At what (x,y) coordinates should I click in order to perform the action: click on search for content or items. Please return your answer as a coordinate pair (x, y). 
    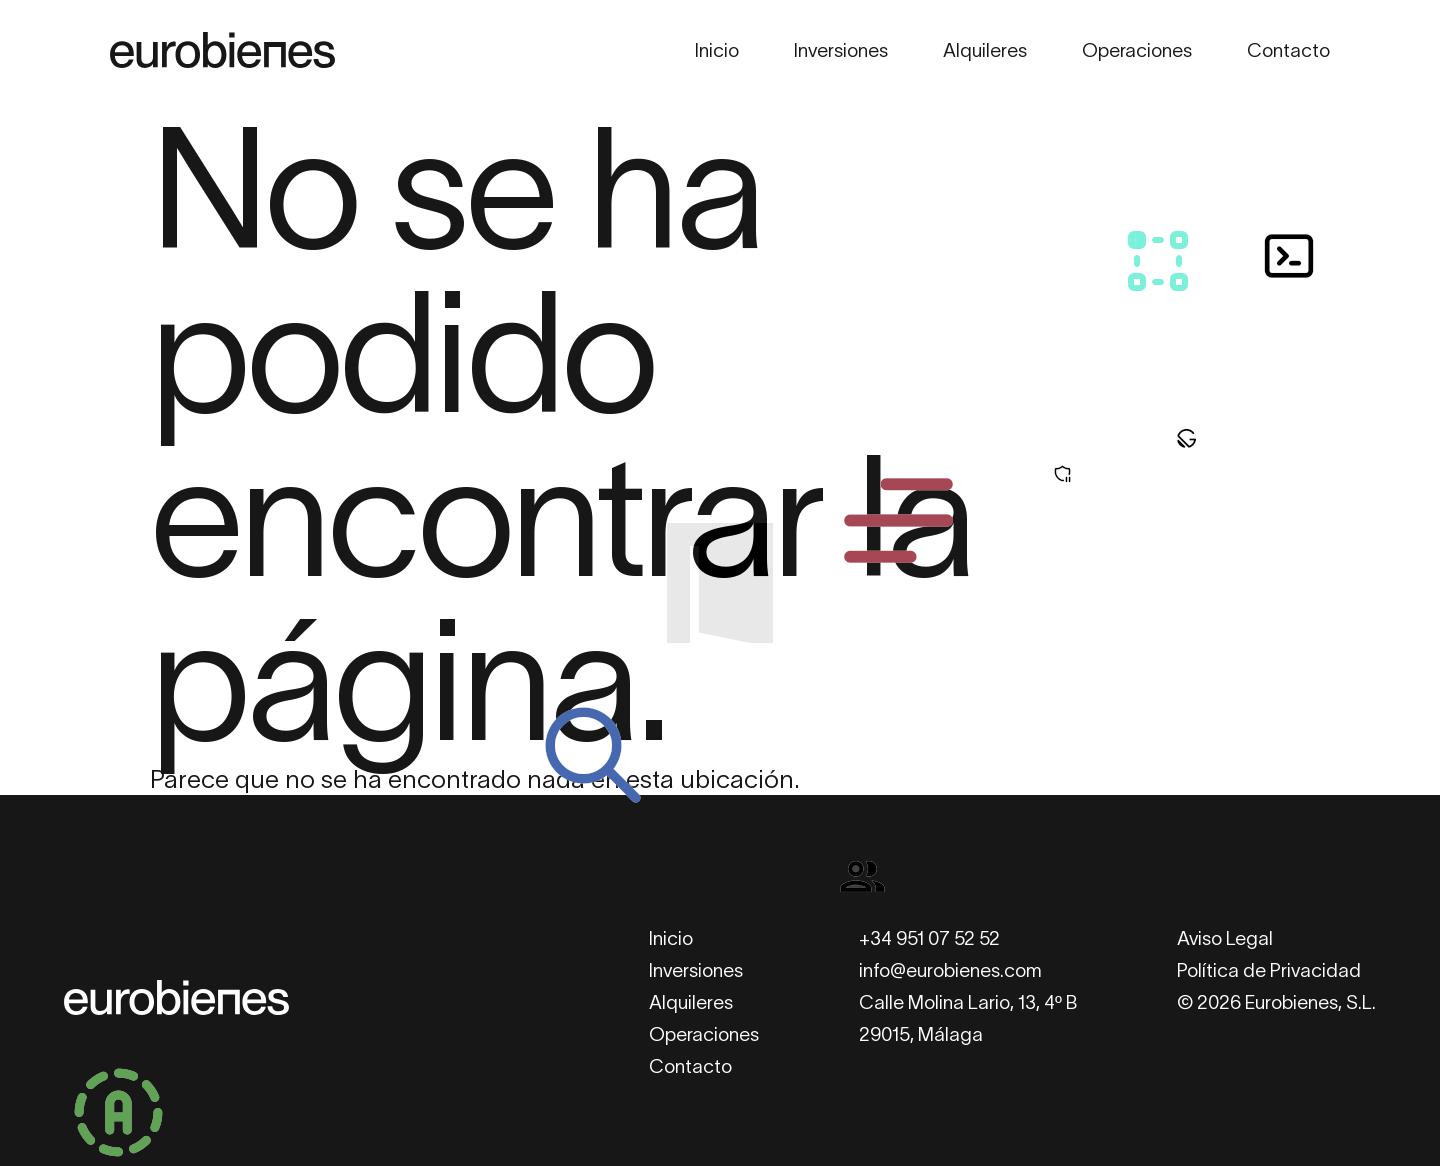
    Looking at the image, I should click on (593, 755).